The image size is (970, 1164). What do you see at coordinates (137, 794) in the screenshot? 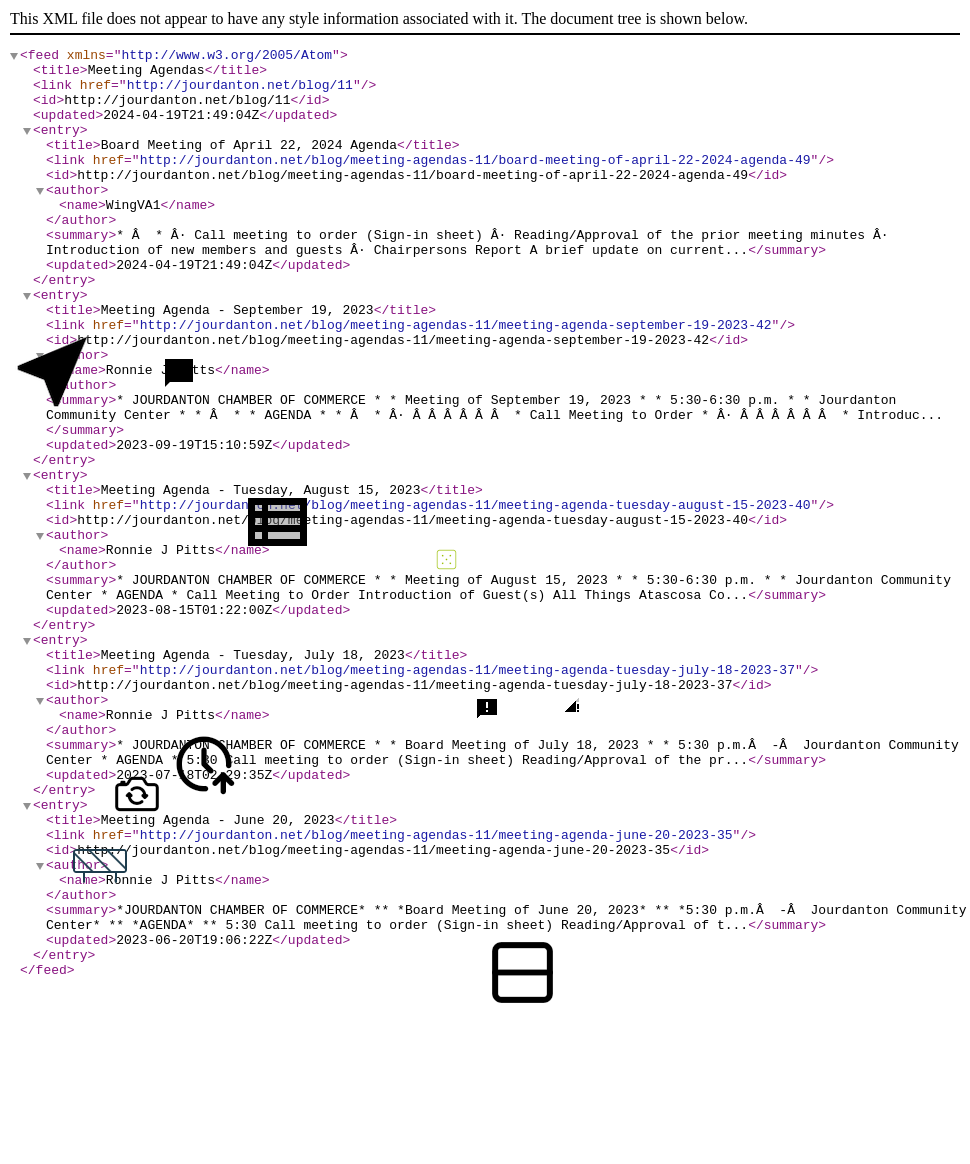
I see `switch between front and rear camera` at bounding box center [137, 794].